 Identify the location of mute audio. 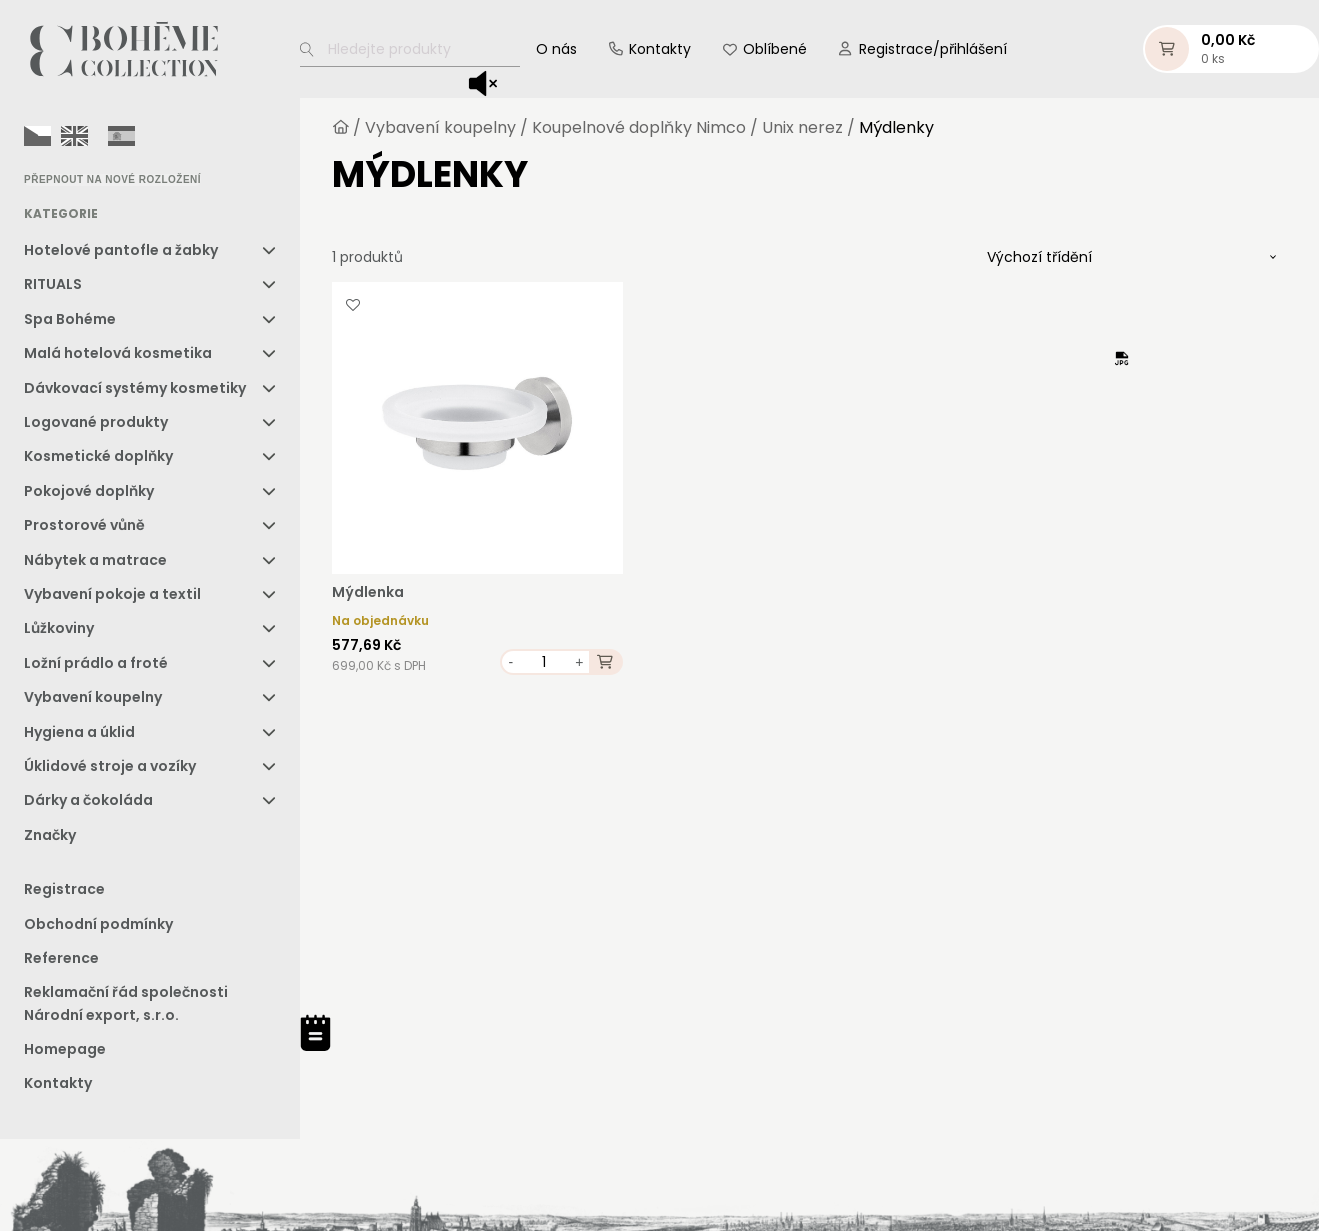
(481, 83).